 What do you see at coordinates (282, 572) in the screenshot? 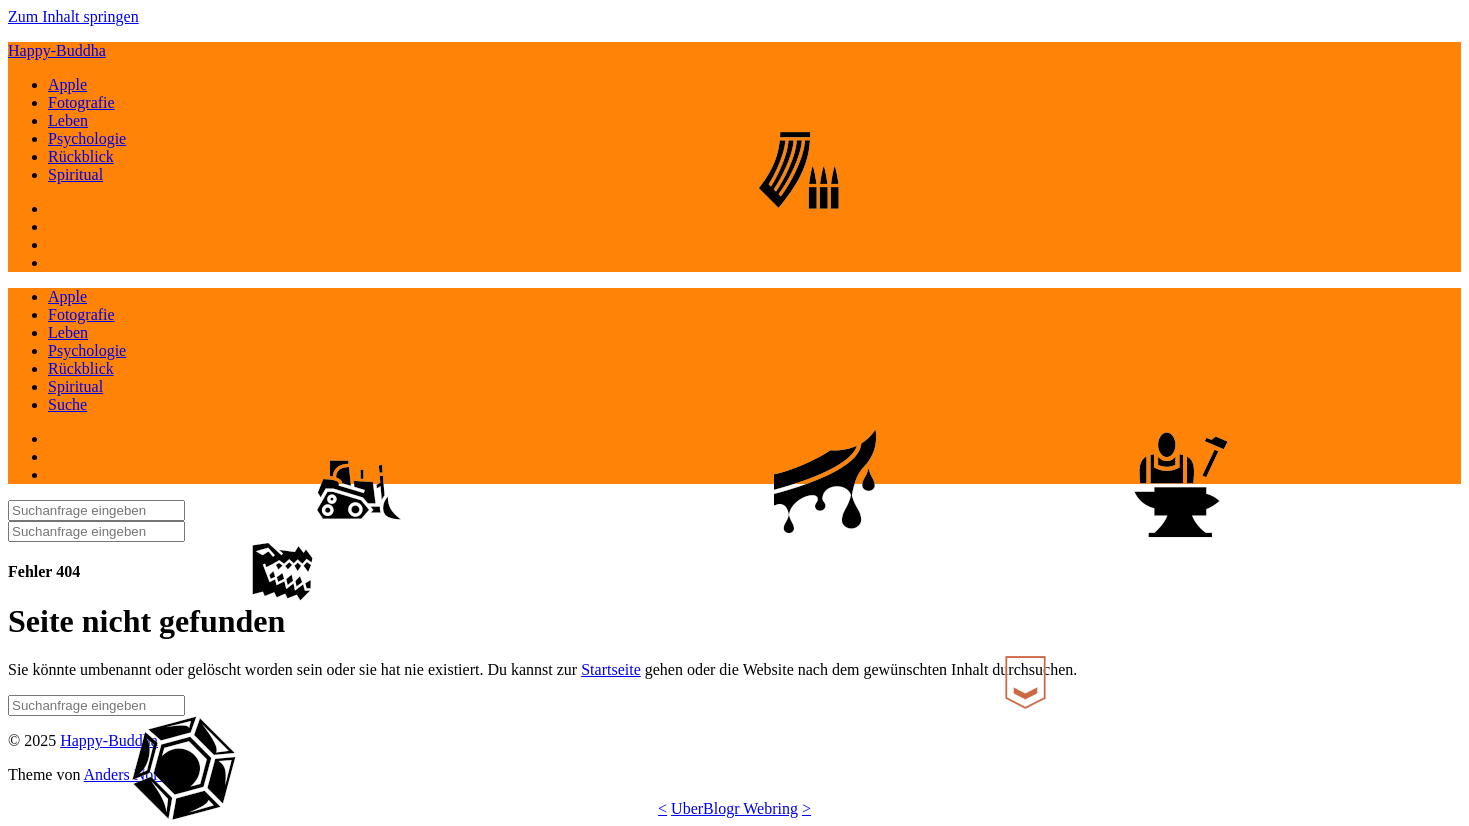
I see `indicates a danger or hazard zone in a game` at bounding box center [282, 572].